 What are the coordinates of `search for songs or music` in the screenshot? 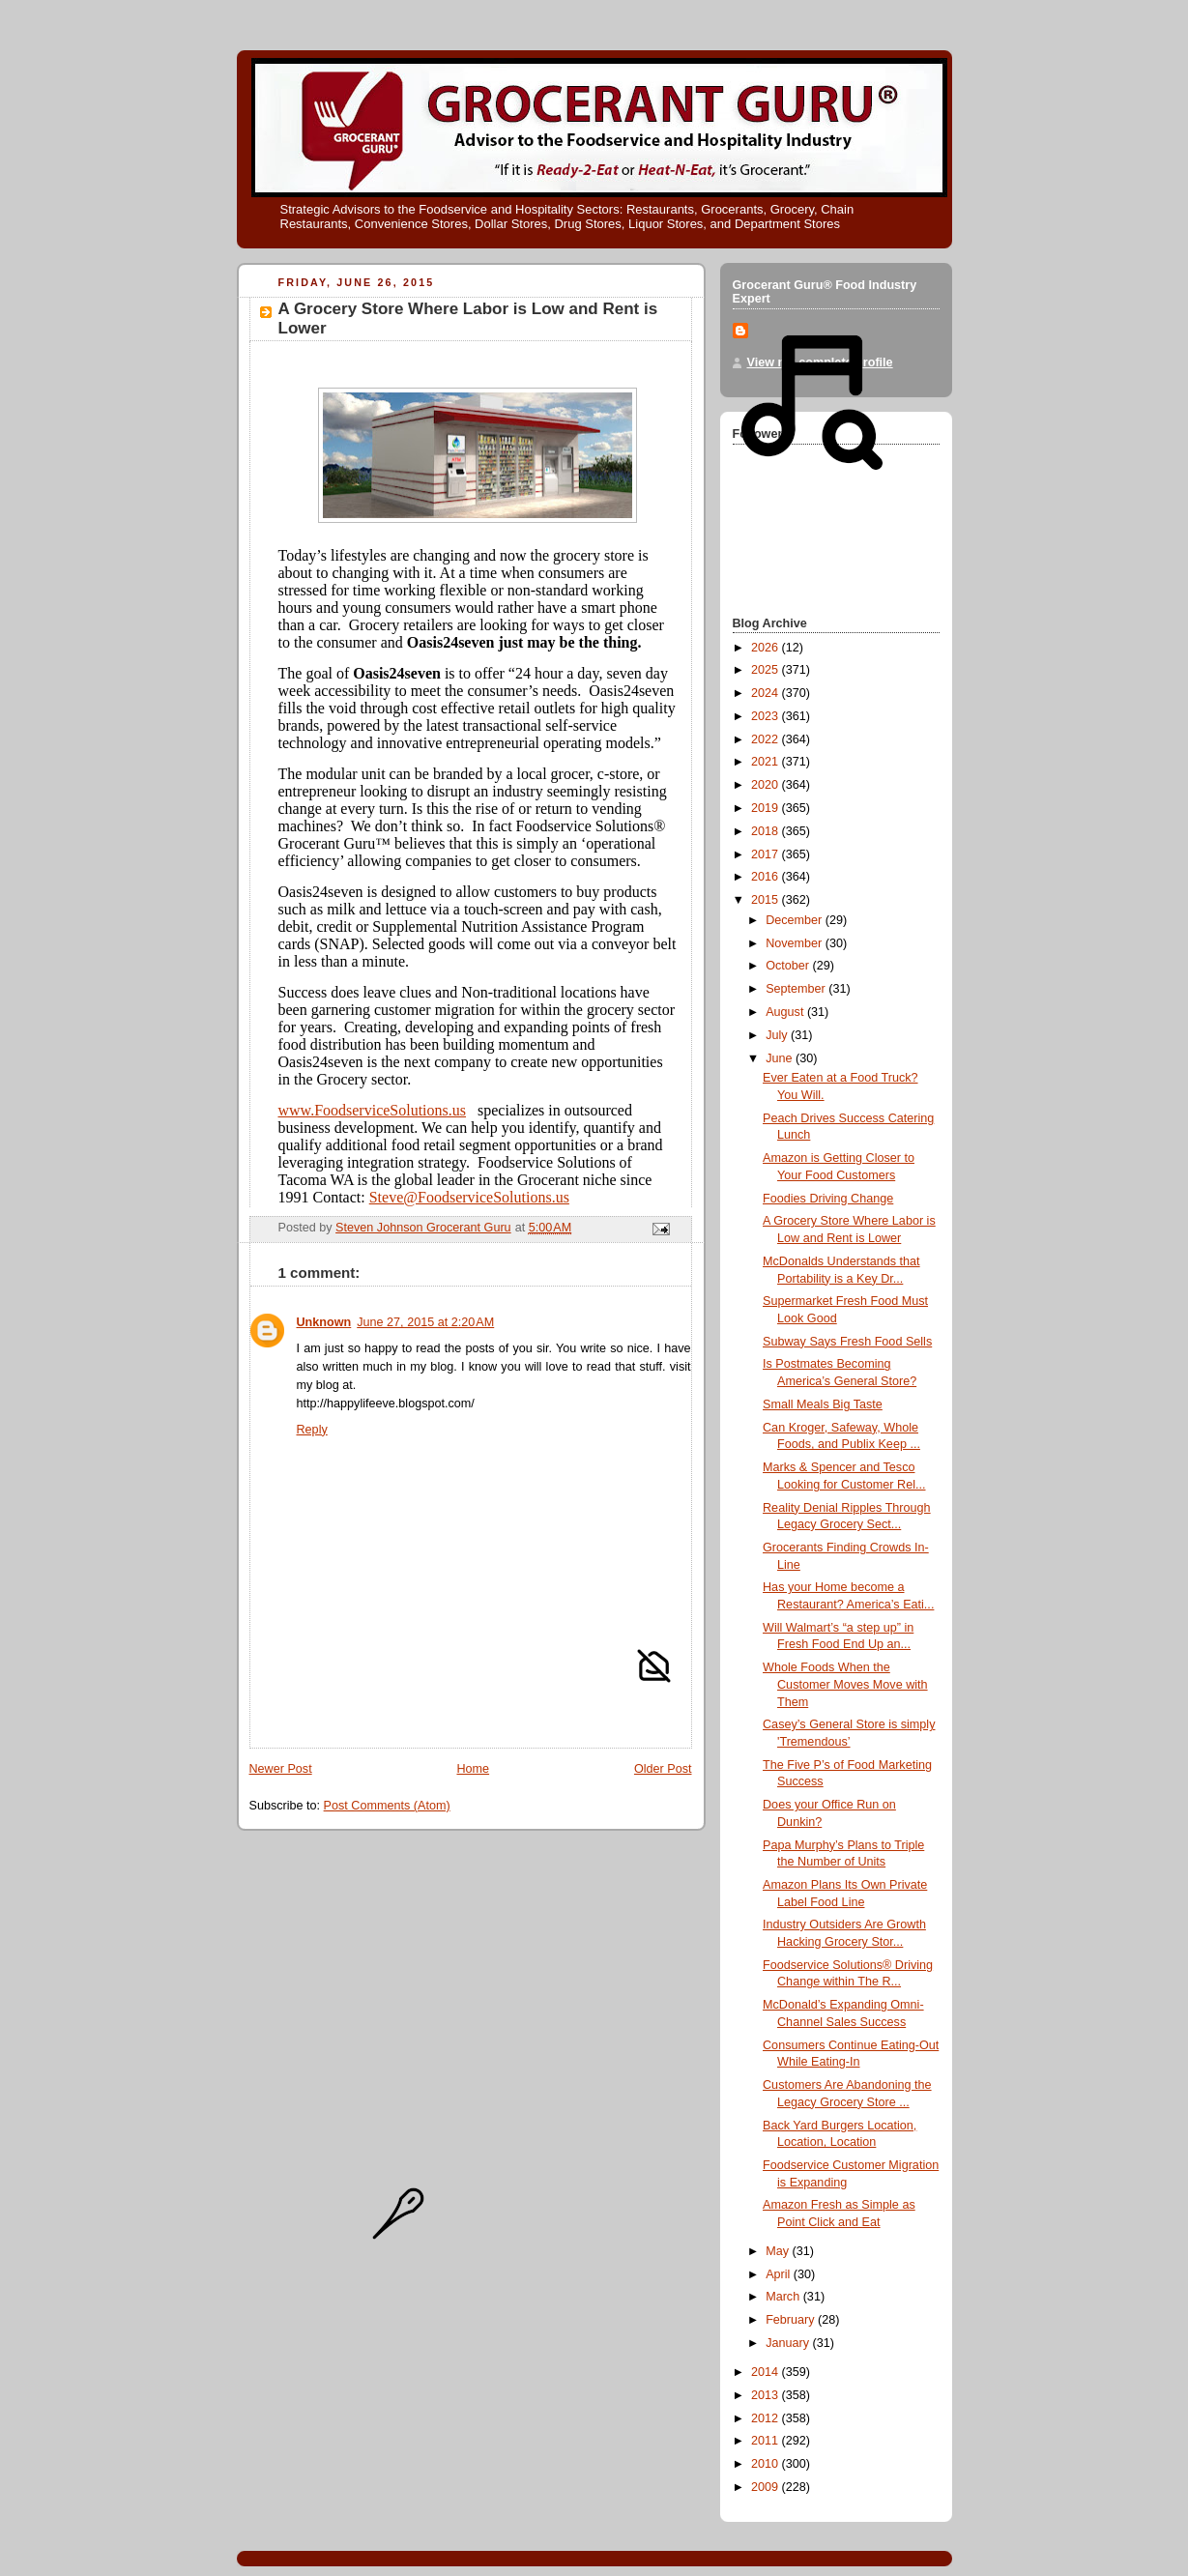 It's located at (808, 395).